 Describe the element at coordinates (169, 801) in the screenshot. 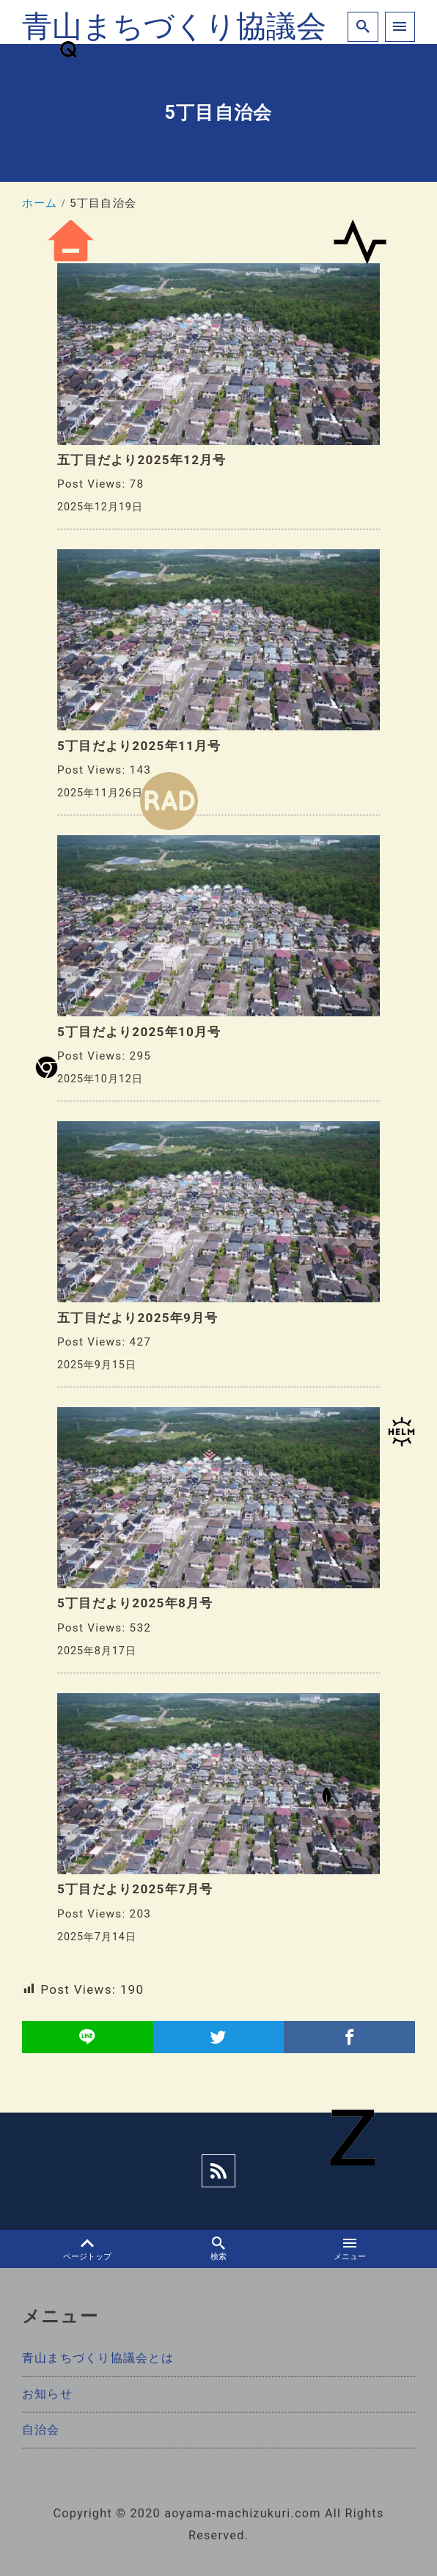

I see `launch RAD Studio application` at that location.